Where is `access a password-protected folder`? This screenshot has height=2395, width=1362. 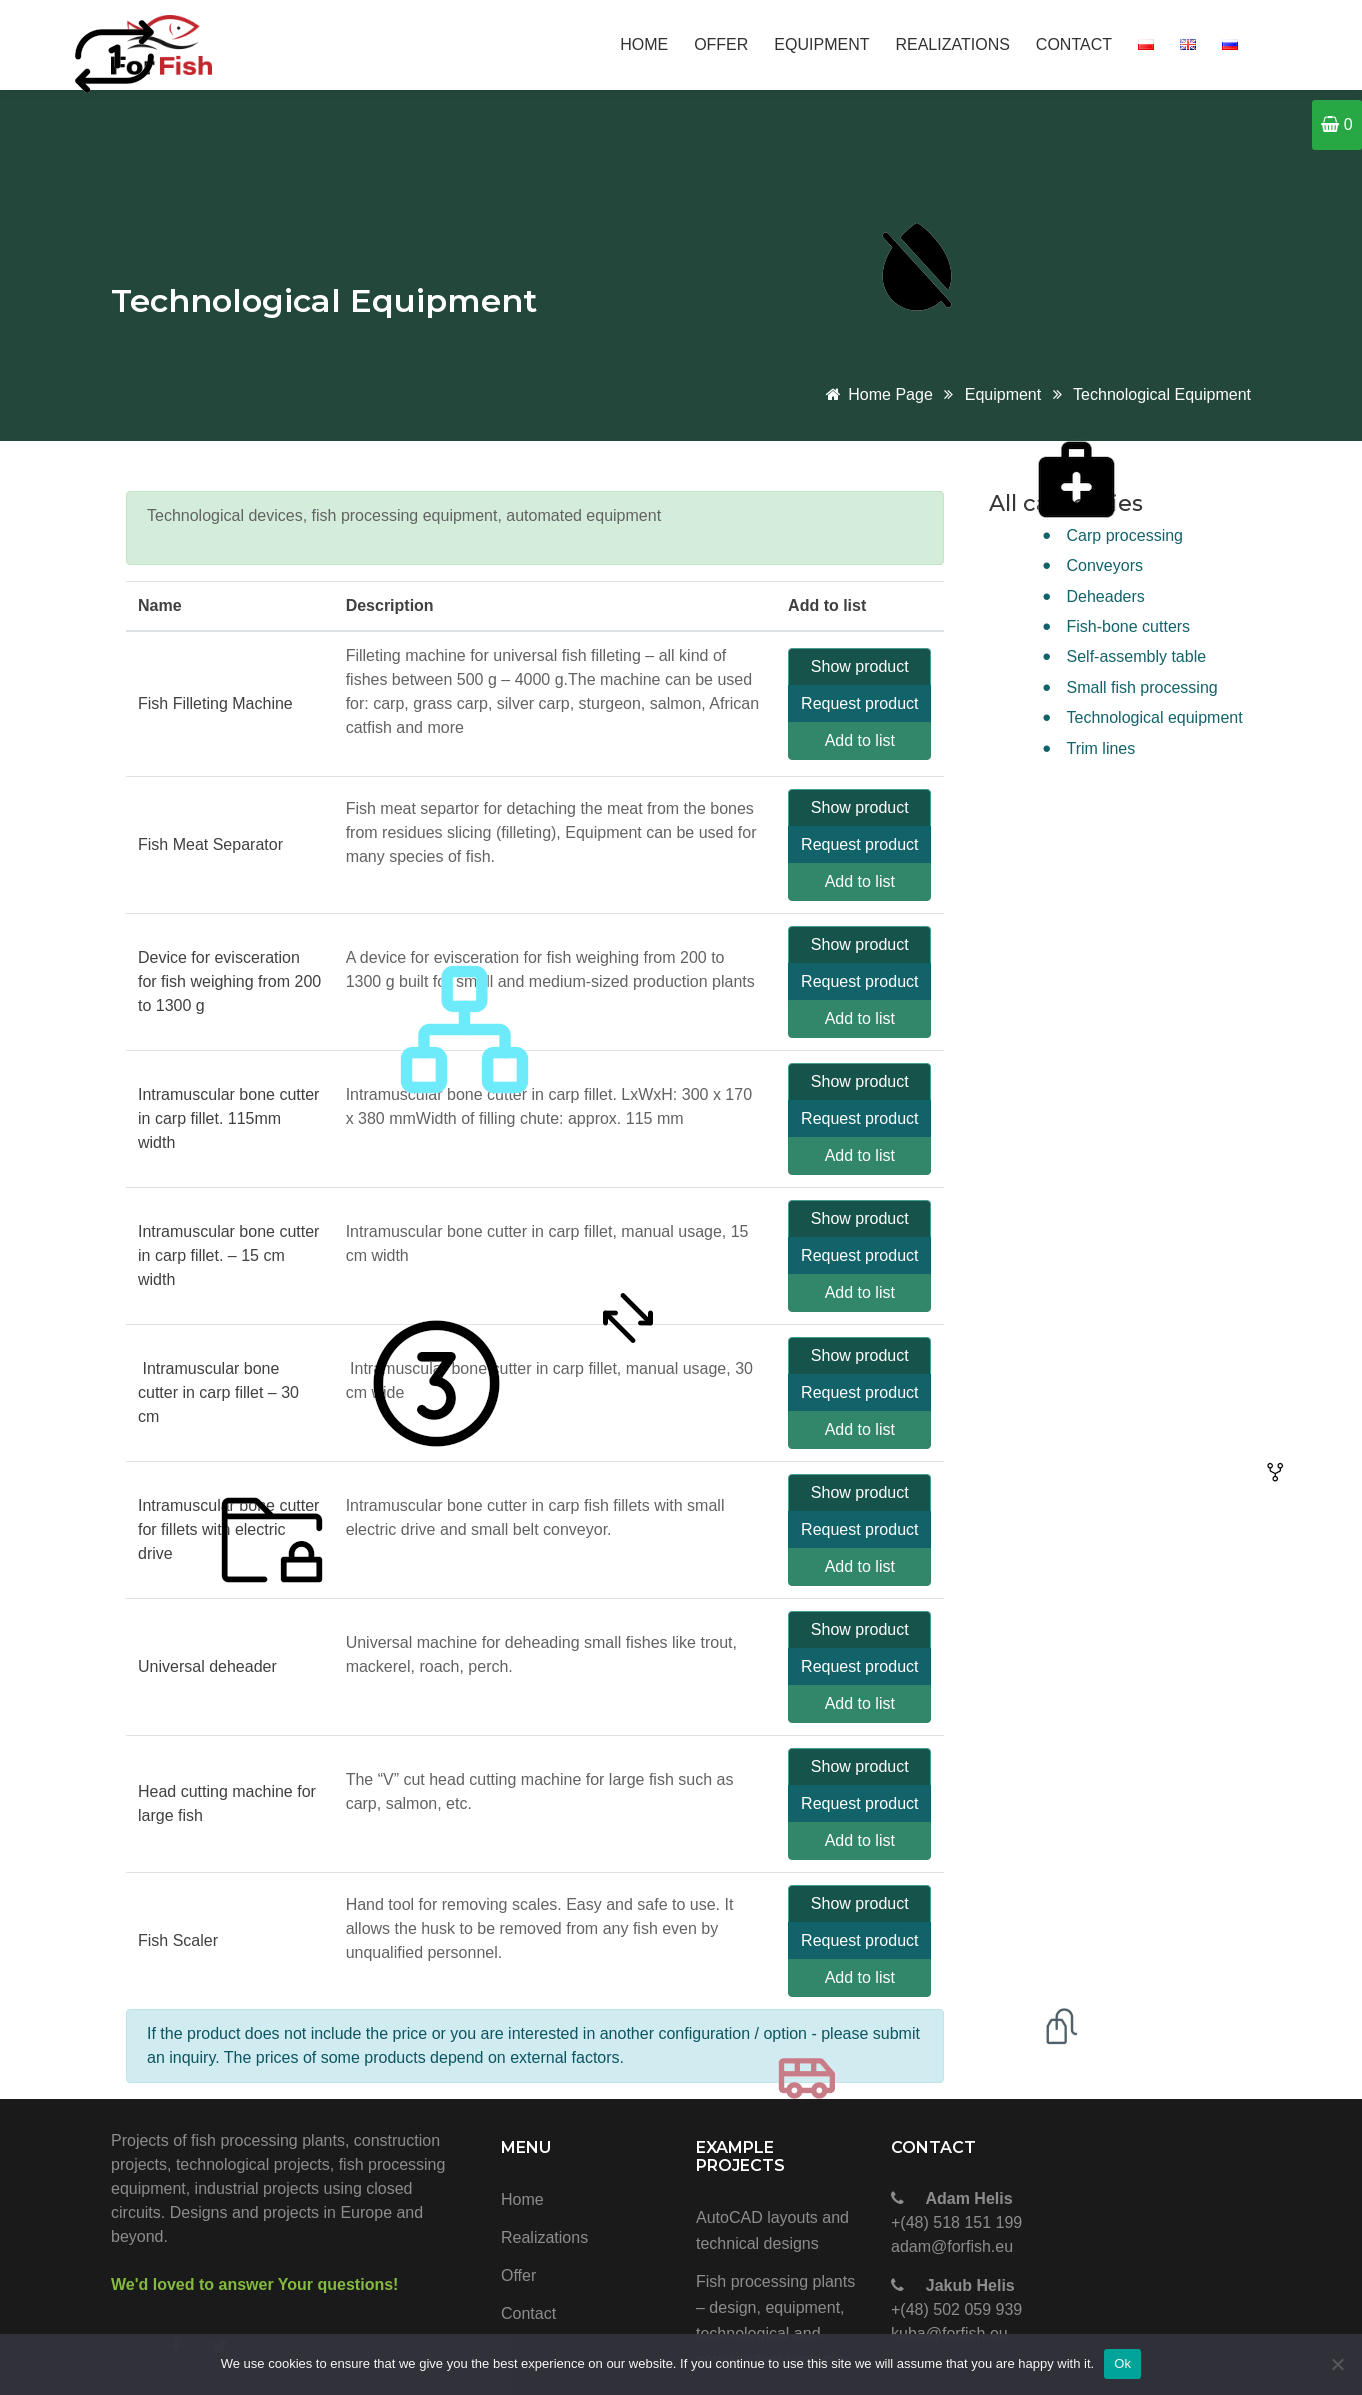 access a password-protected folder is located at coordinates (272, 1540).